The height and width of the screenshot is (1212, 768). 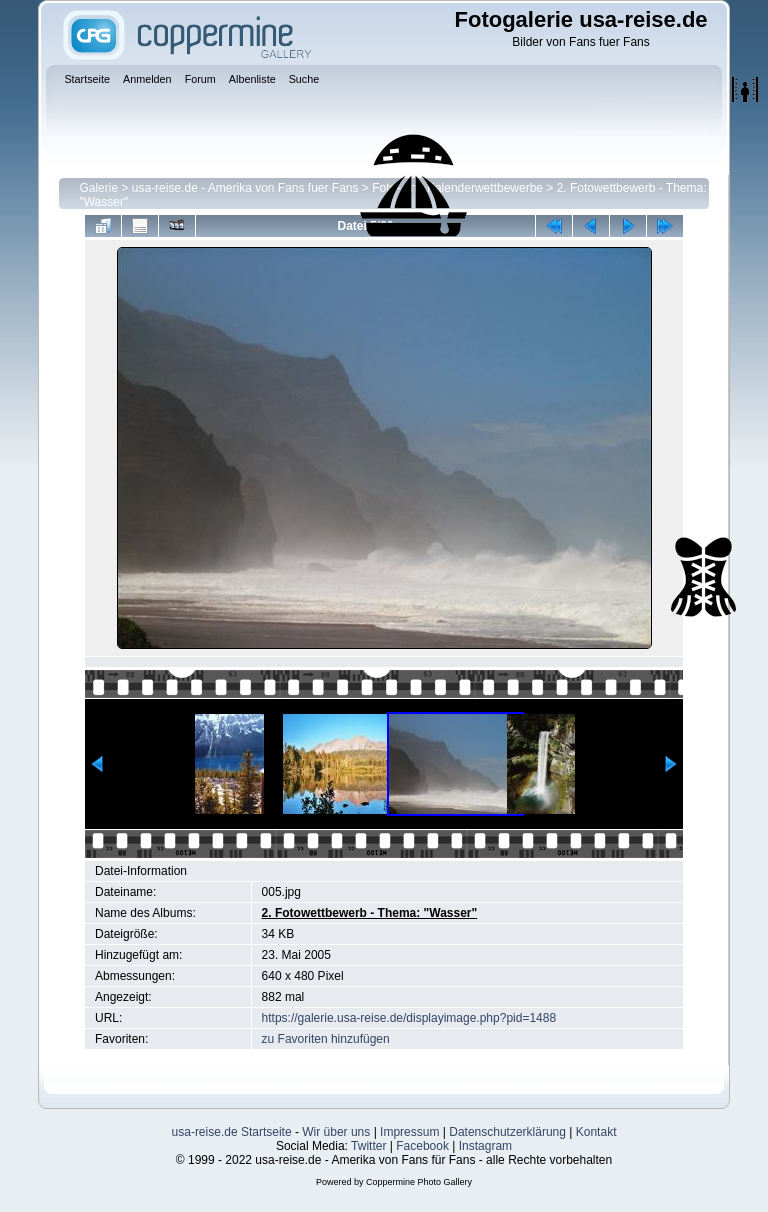 I want to click on select corset clothing item in game inventory, so click(x=703, y=575).